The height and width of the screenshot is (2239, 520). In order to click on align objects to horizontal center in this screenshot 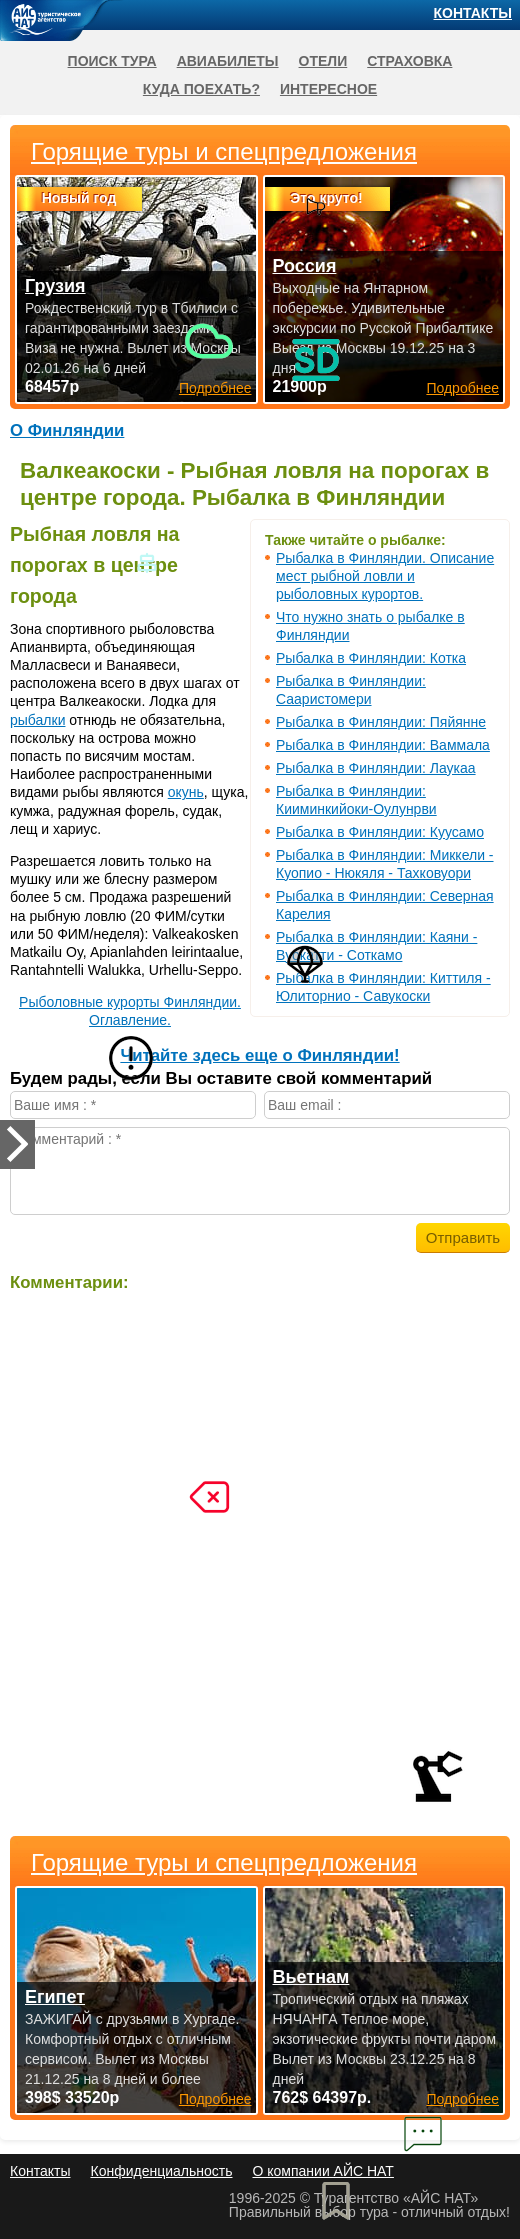, I will do `click(147, 563)`.